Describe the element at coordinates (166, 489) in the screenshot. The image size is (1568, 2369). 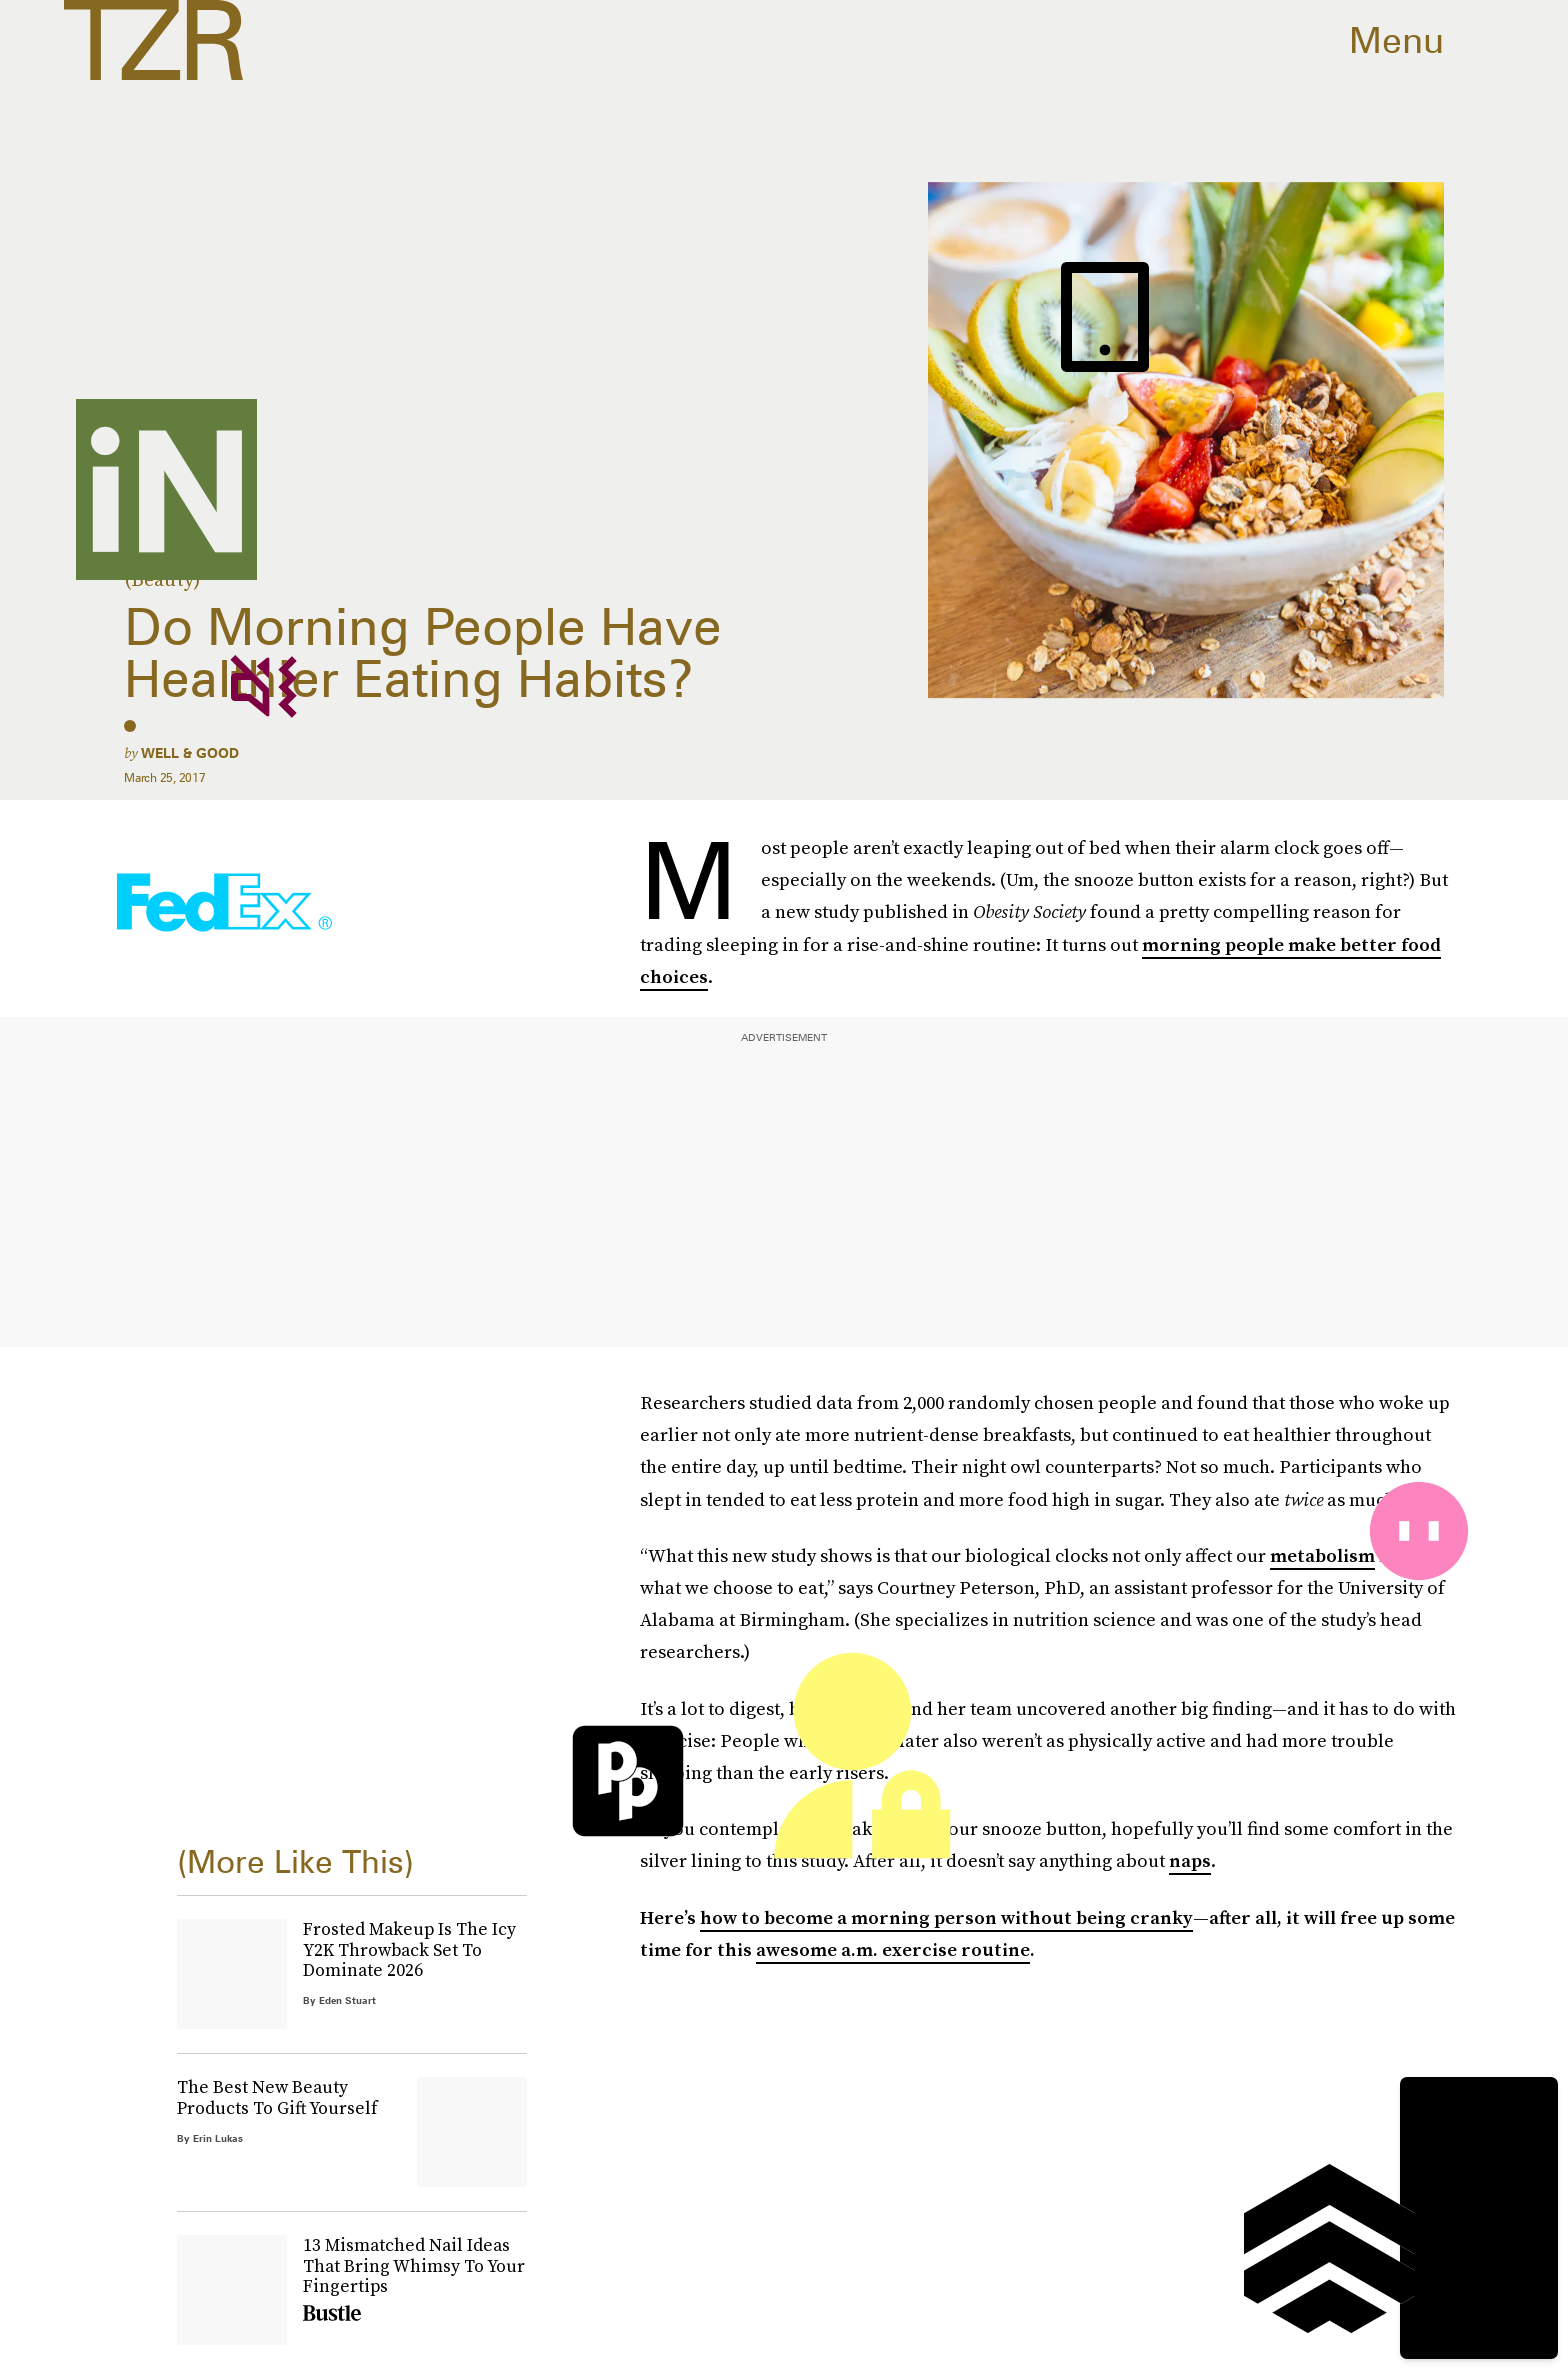
I see `inspire brand logo` at that location.